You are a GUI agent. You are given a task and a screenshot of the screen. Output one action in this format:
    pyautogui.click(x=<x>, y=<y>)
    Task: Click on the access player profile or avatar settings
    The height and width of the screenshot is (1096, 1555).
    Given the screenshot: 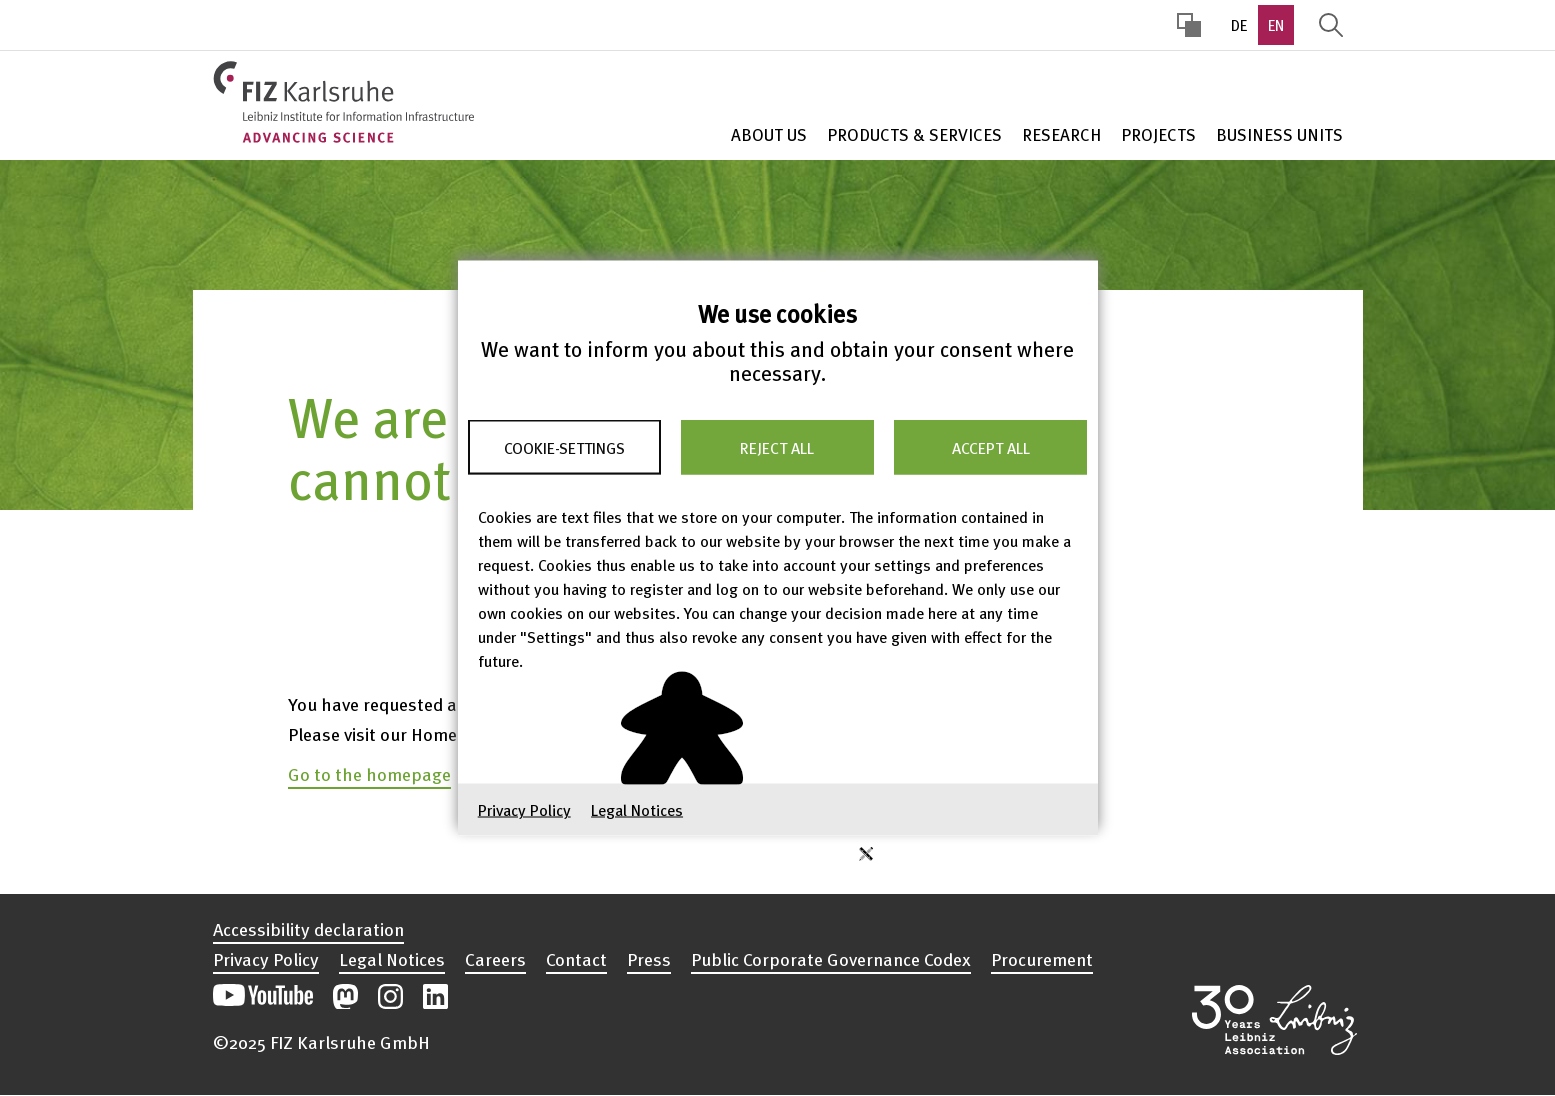 What is the action you would take?
    pyautogui.click(x=682, y=728)
    